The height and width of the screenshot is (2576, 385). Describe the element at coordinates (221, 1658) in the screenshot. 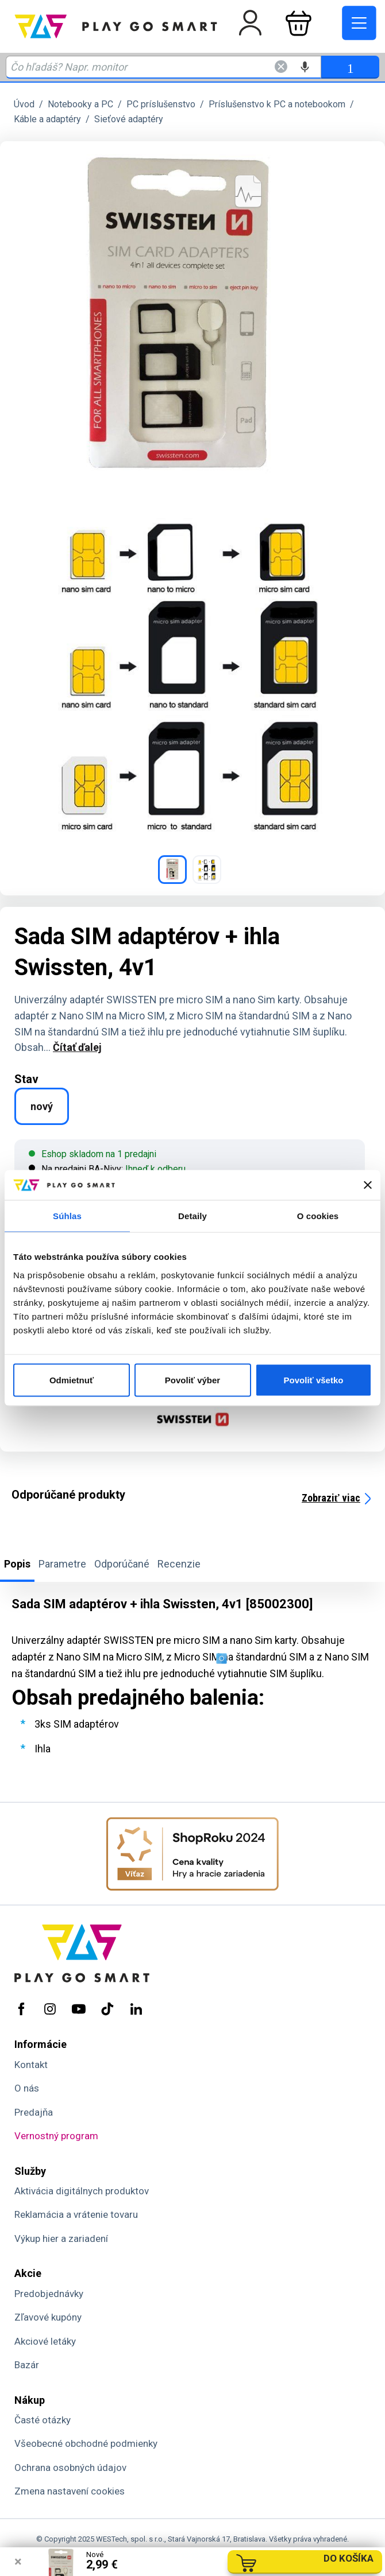

I see `access system application settings` at that location.